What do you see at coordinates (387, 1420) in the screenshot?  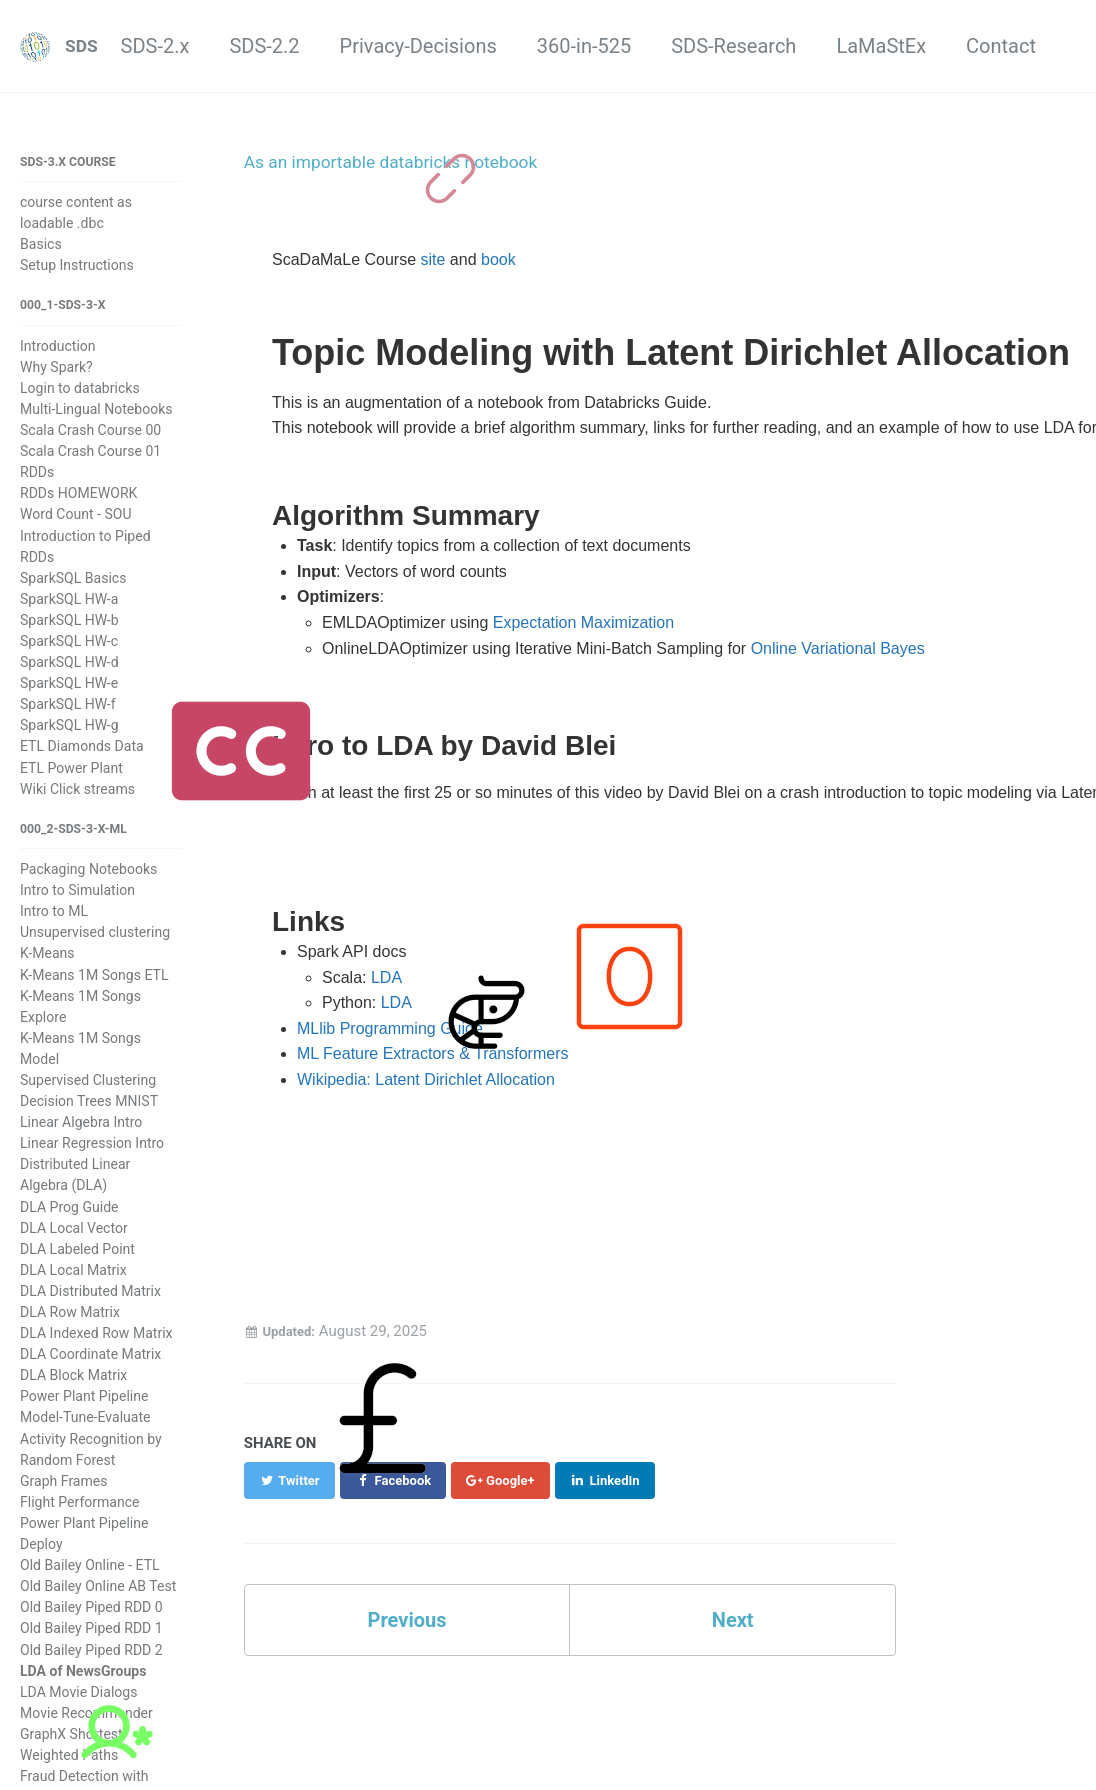 I see `indicates british pound sterling currency` at bounding box center [387, 1420].